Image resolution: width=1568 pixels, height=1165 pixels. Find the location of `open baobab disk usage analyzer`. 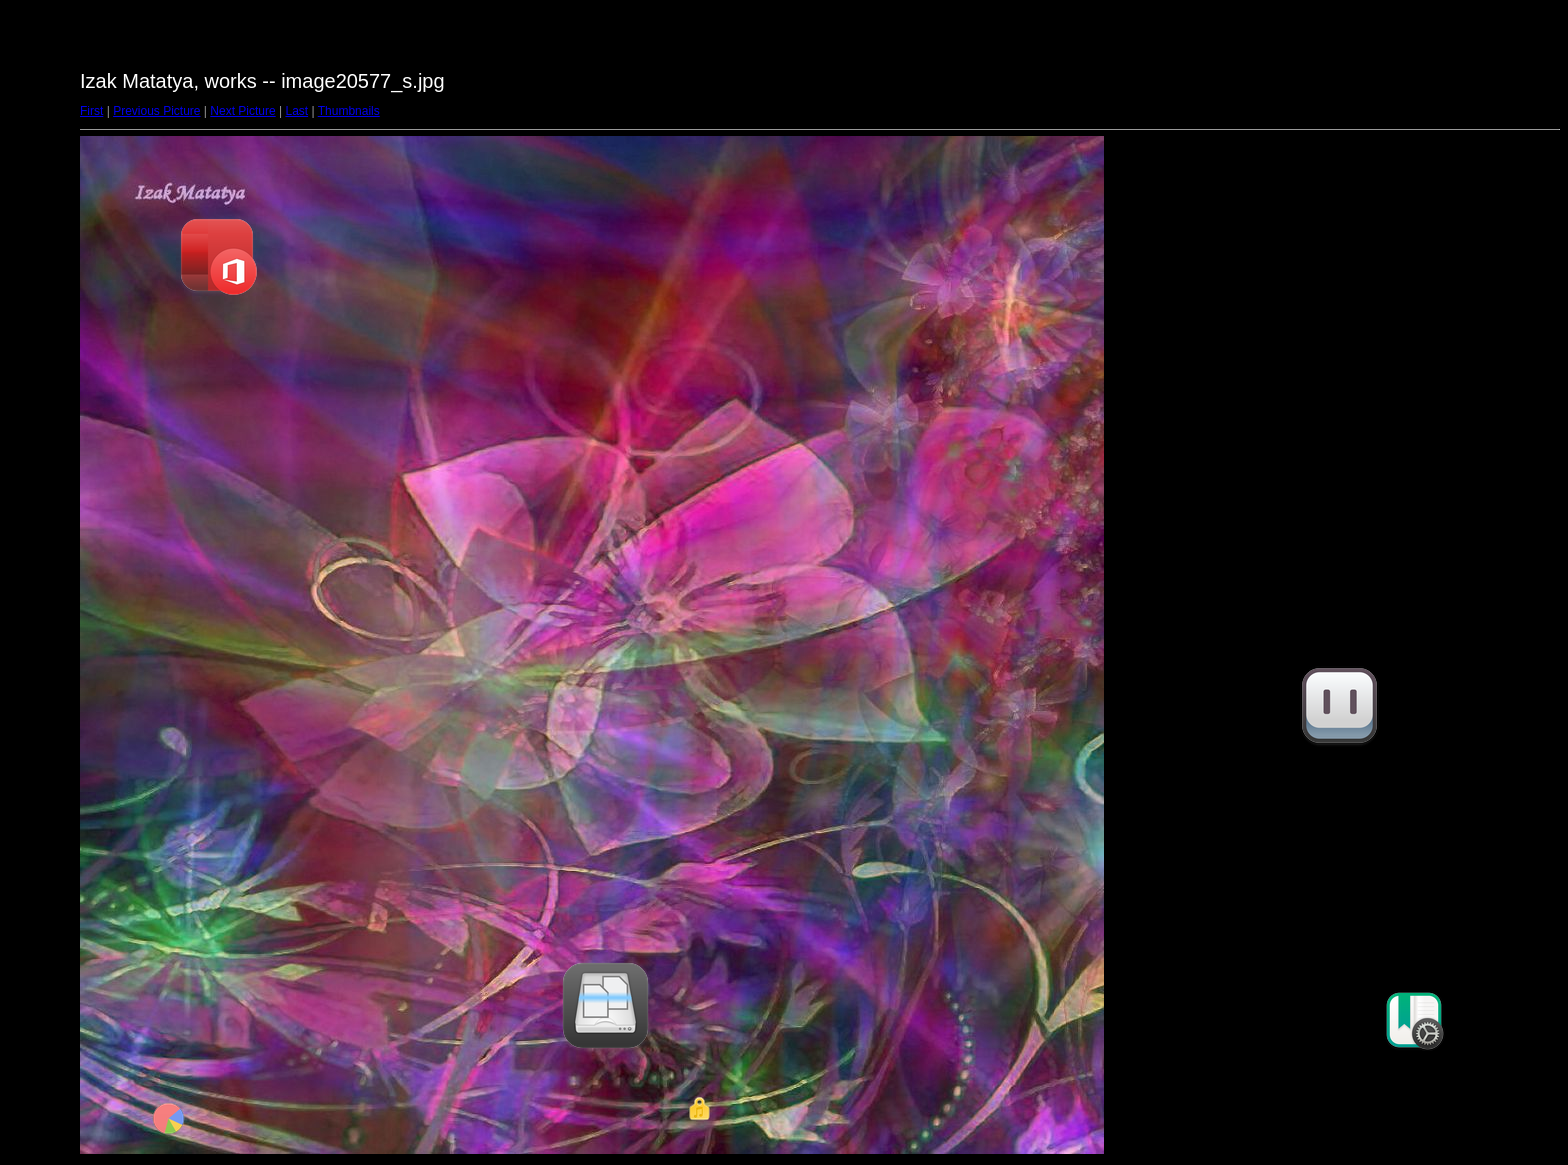

open baobab disk usage analyzer is located at coordinates (168, 1118).